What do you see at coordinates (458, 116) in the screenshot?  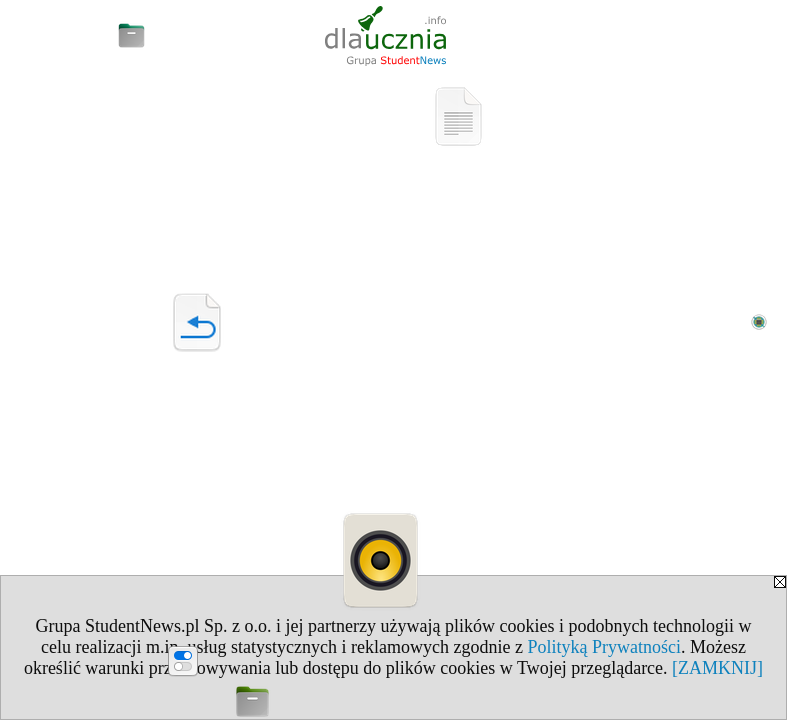 I see `open a text document` at bounding box center [458, 116].